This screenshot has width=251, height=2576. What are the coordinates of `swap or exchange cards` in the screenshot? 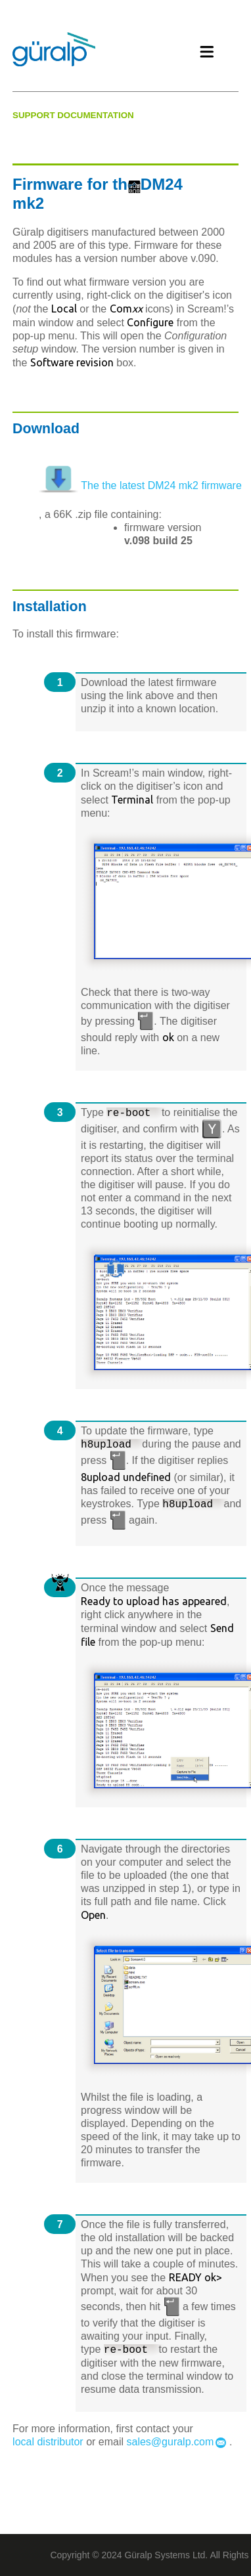 It's located at (116, 1269).